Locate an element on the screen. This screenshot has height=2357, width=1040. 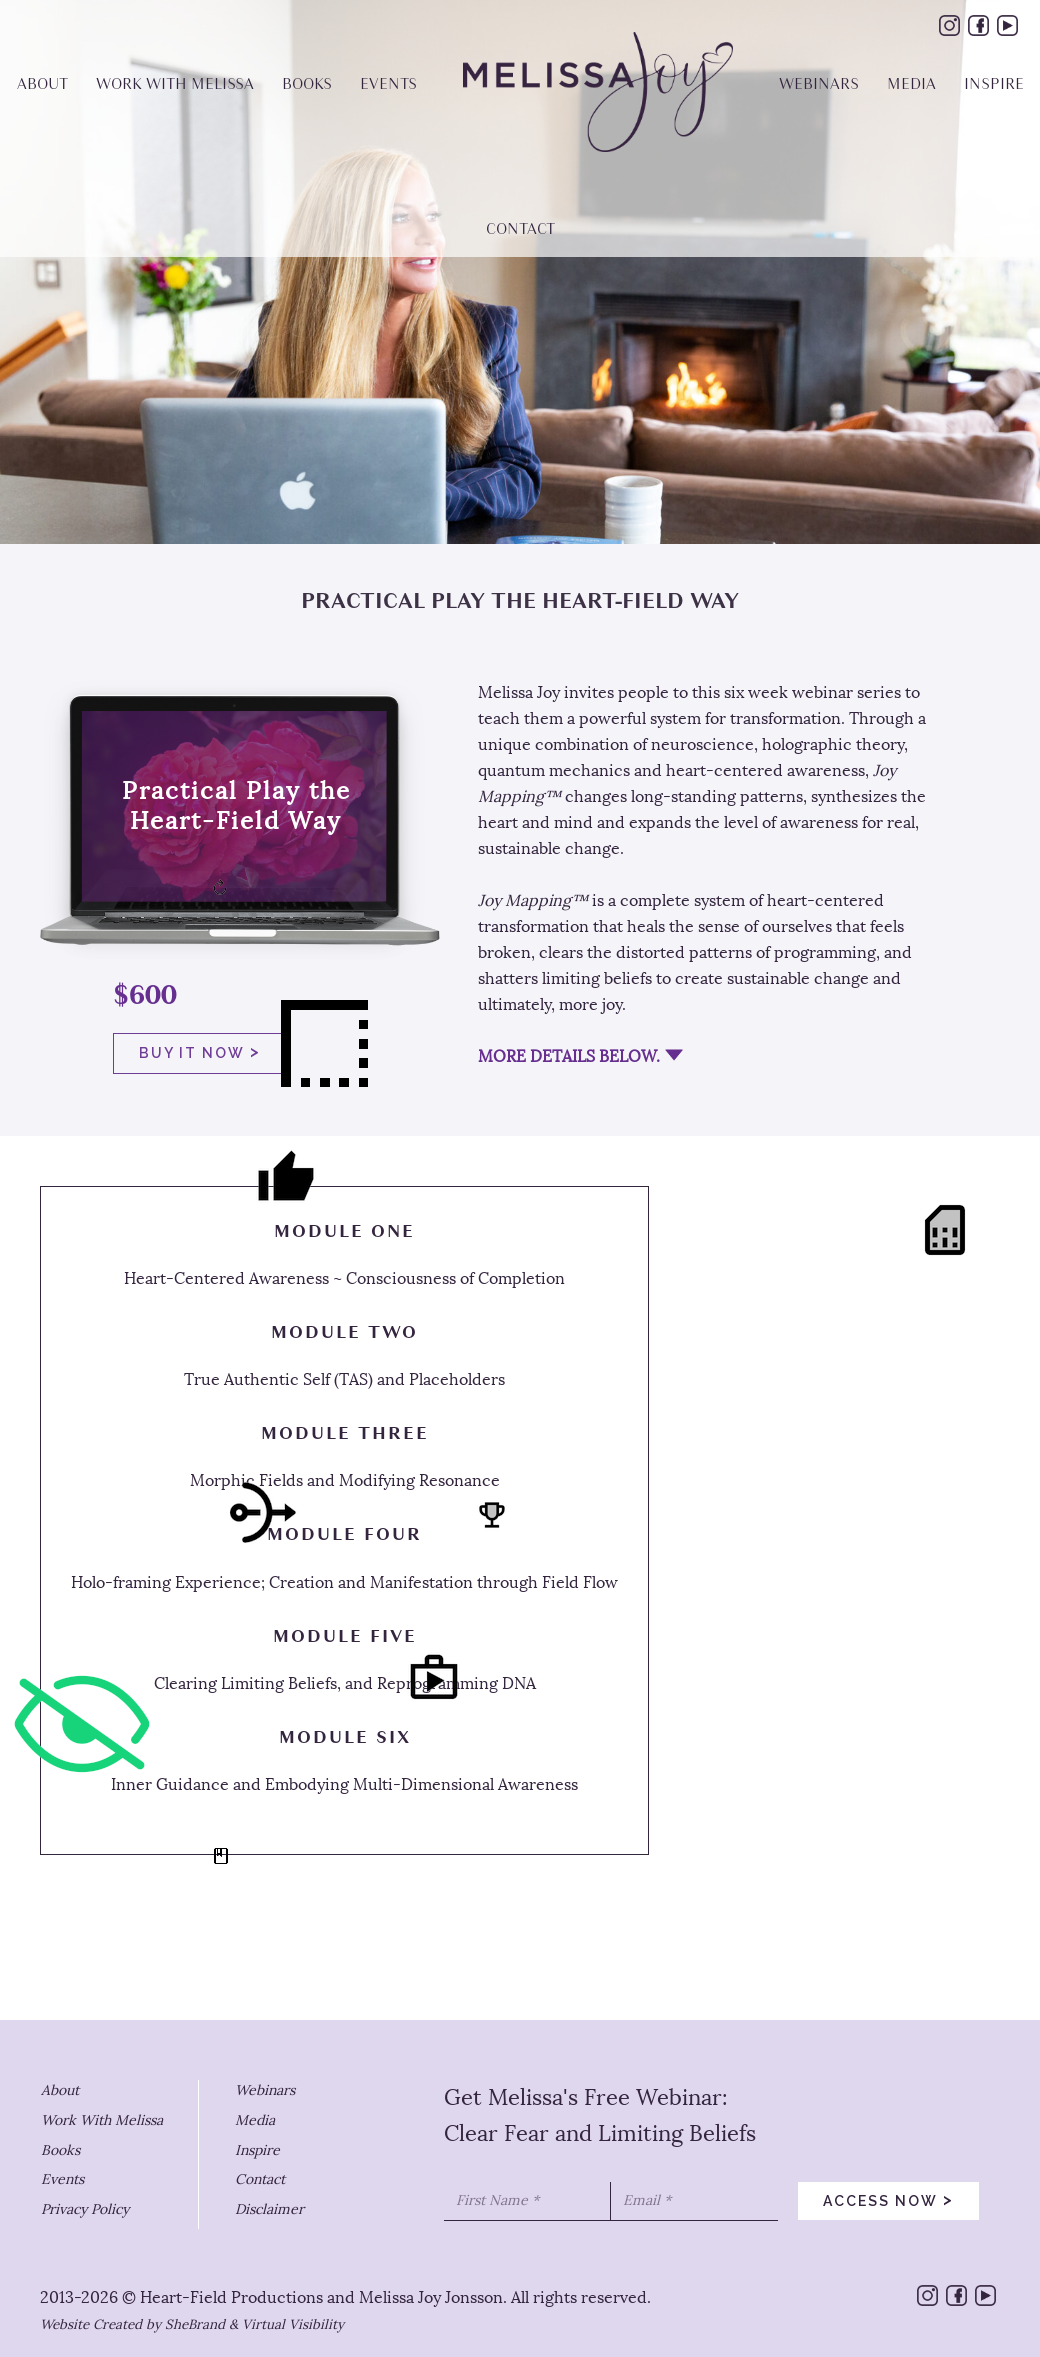
refresh or reload the current page is located at coordinates (220, 887).